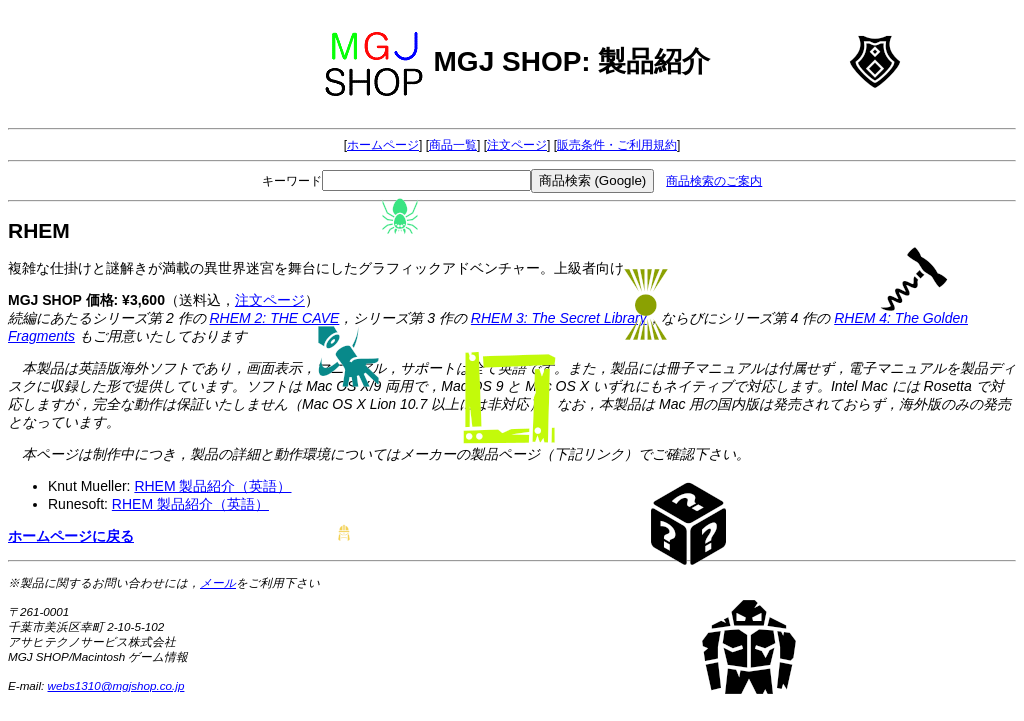 The height and width of the screenshot is (721, 1024). I want to click on select a wooden frame border style, so click(509, 398).